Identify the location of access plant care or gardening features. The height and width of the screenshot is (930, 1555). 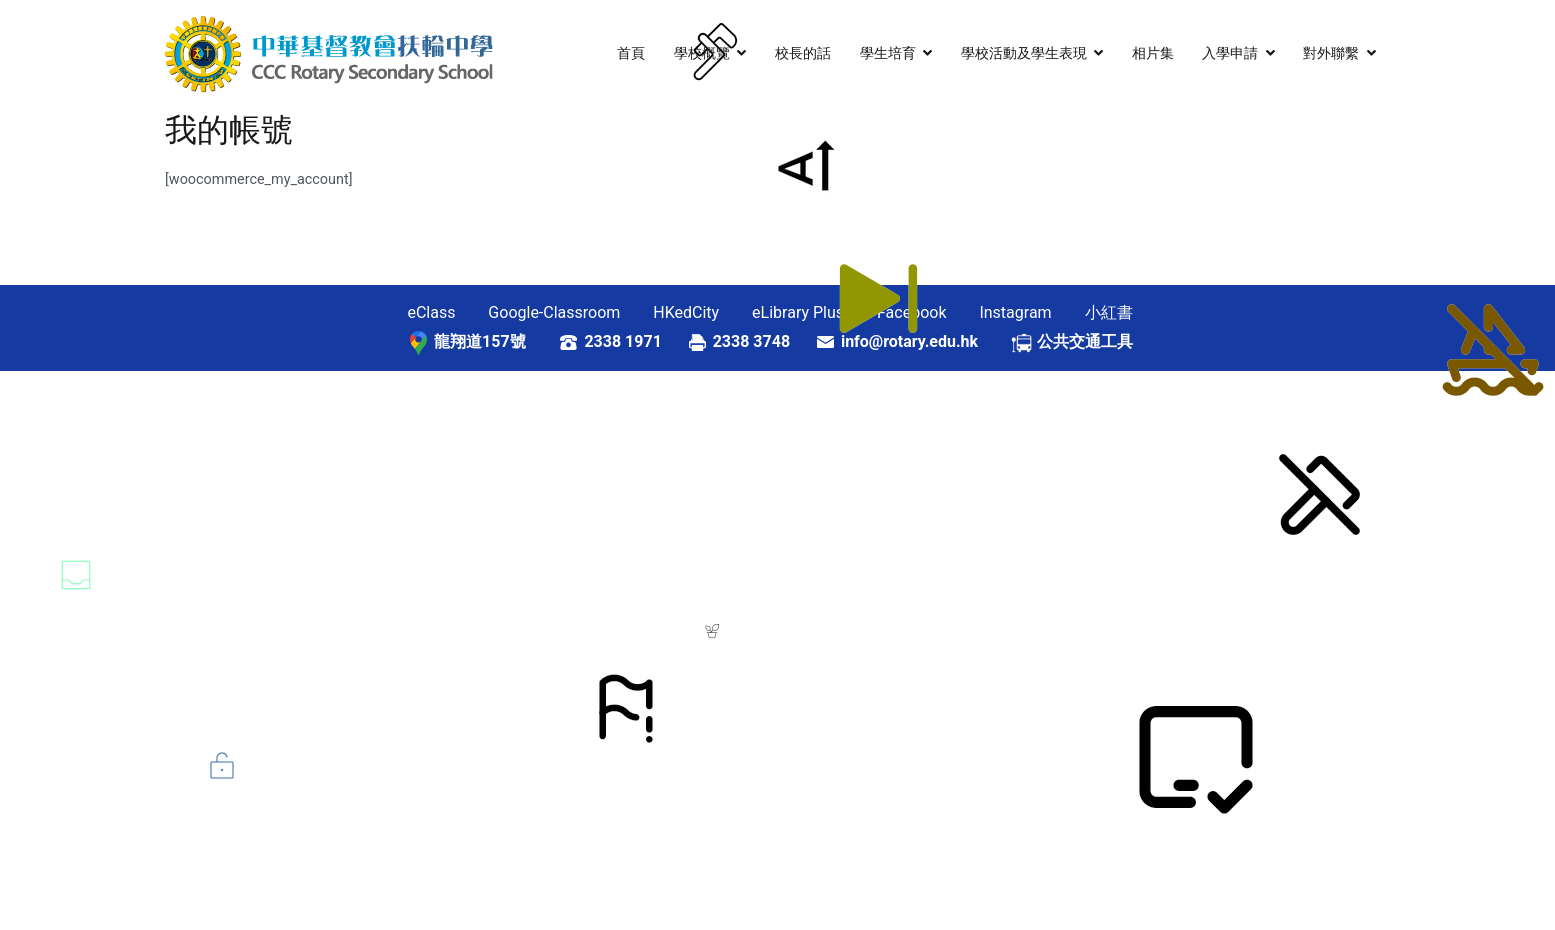
(712, 631).